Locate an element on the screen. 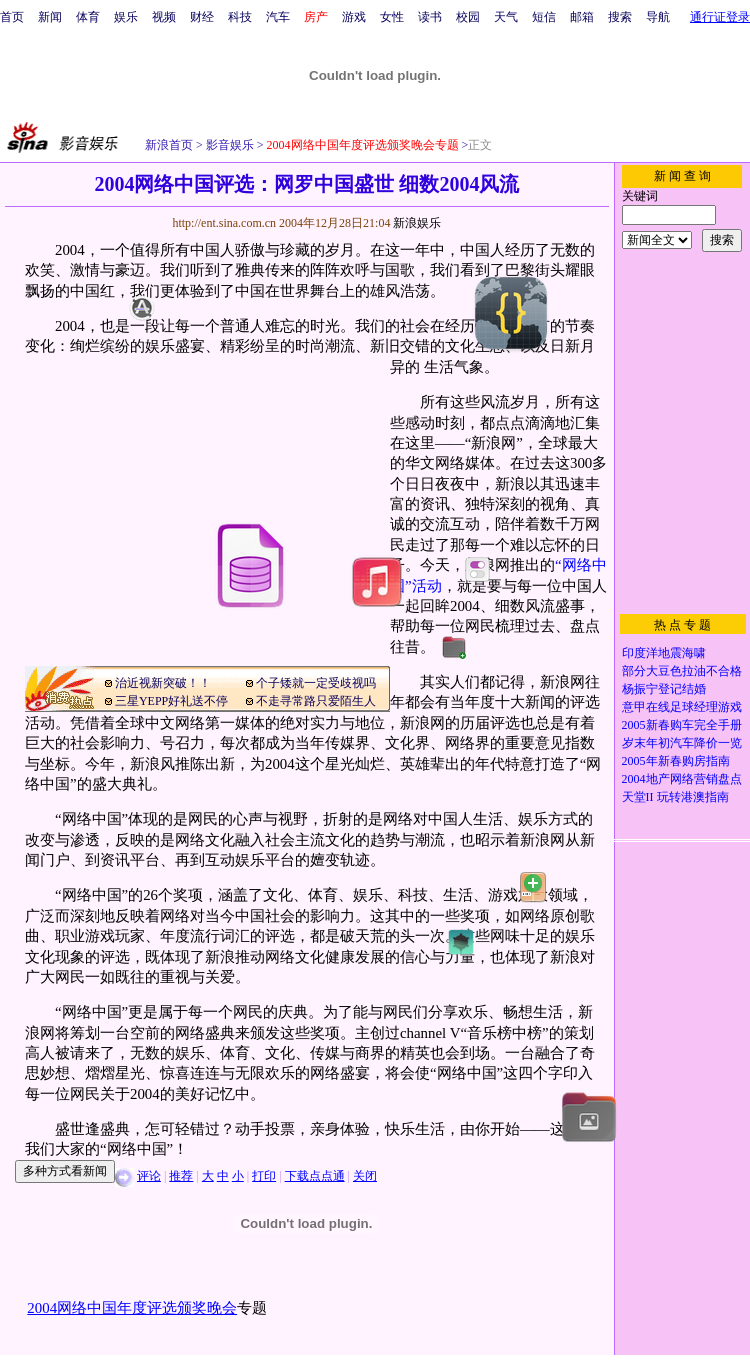 The image size is (750, 1360). open your pictures folder is located at coordinates (589, 1117).